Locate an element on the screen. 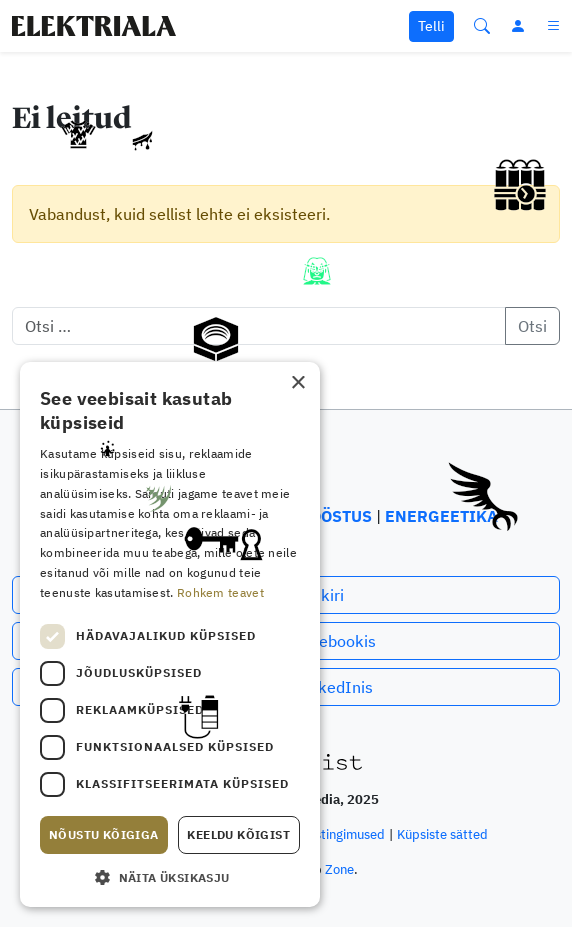 The height and width of the screenshot is (927, 572). select barbarian character class is located at coordinates (317, 271).